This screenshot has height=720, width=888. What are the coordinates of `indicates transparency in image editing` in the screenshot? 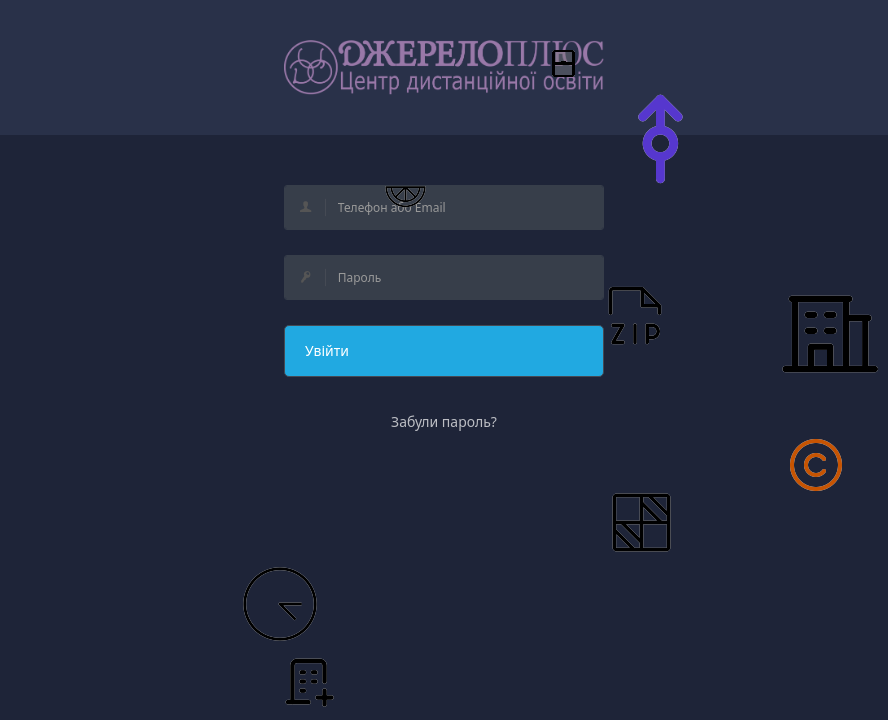 It's located at (641, 522).